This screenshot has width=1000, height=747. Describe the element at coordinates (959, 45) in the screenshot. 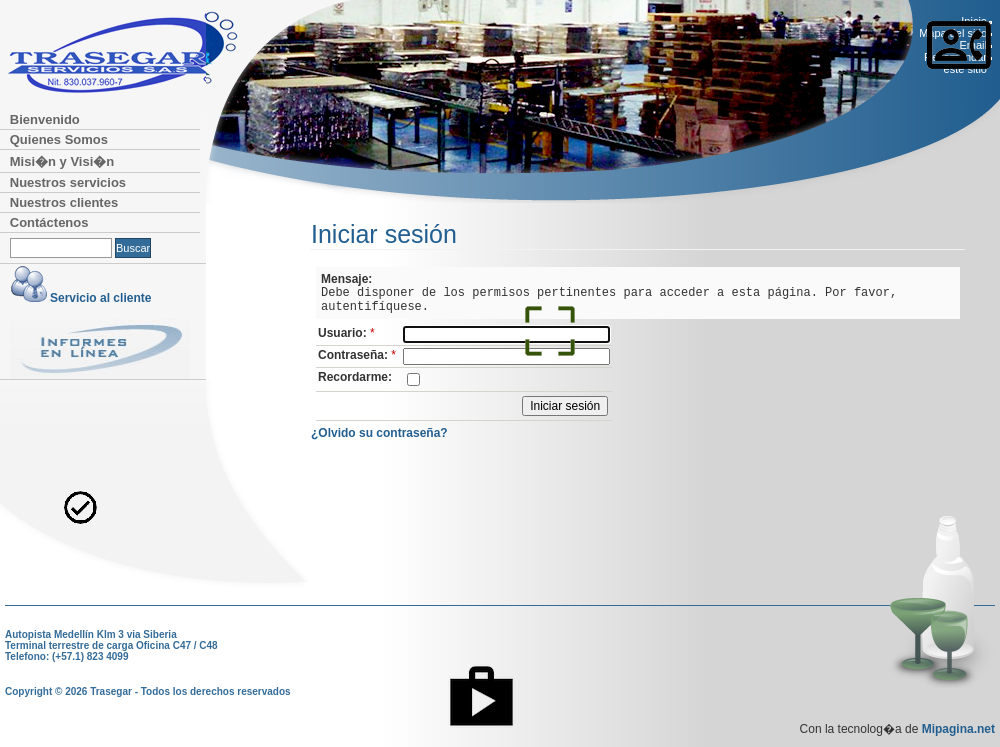

I see `view contact's phone information` at that location.